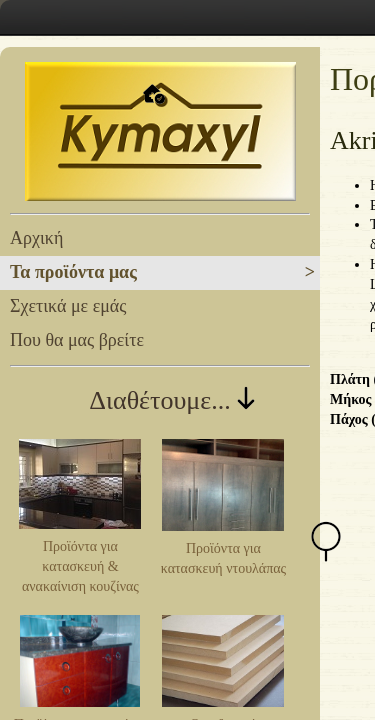 This screenshot has height=720, width=375. What do you see at coordinates (326, 541) in the screenshot?
I see `select neuter or non-binary gender option` at bounding box center [326, 541].